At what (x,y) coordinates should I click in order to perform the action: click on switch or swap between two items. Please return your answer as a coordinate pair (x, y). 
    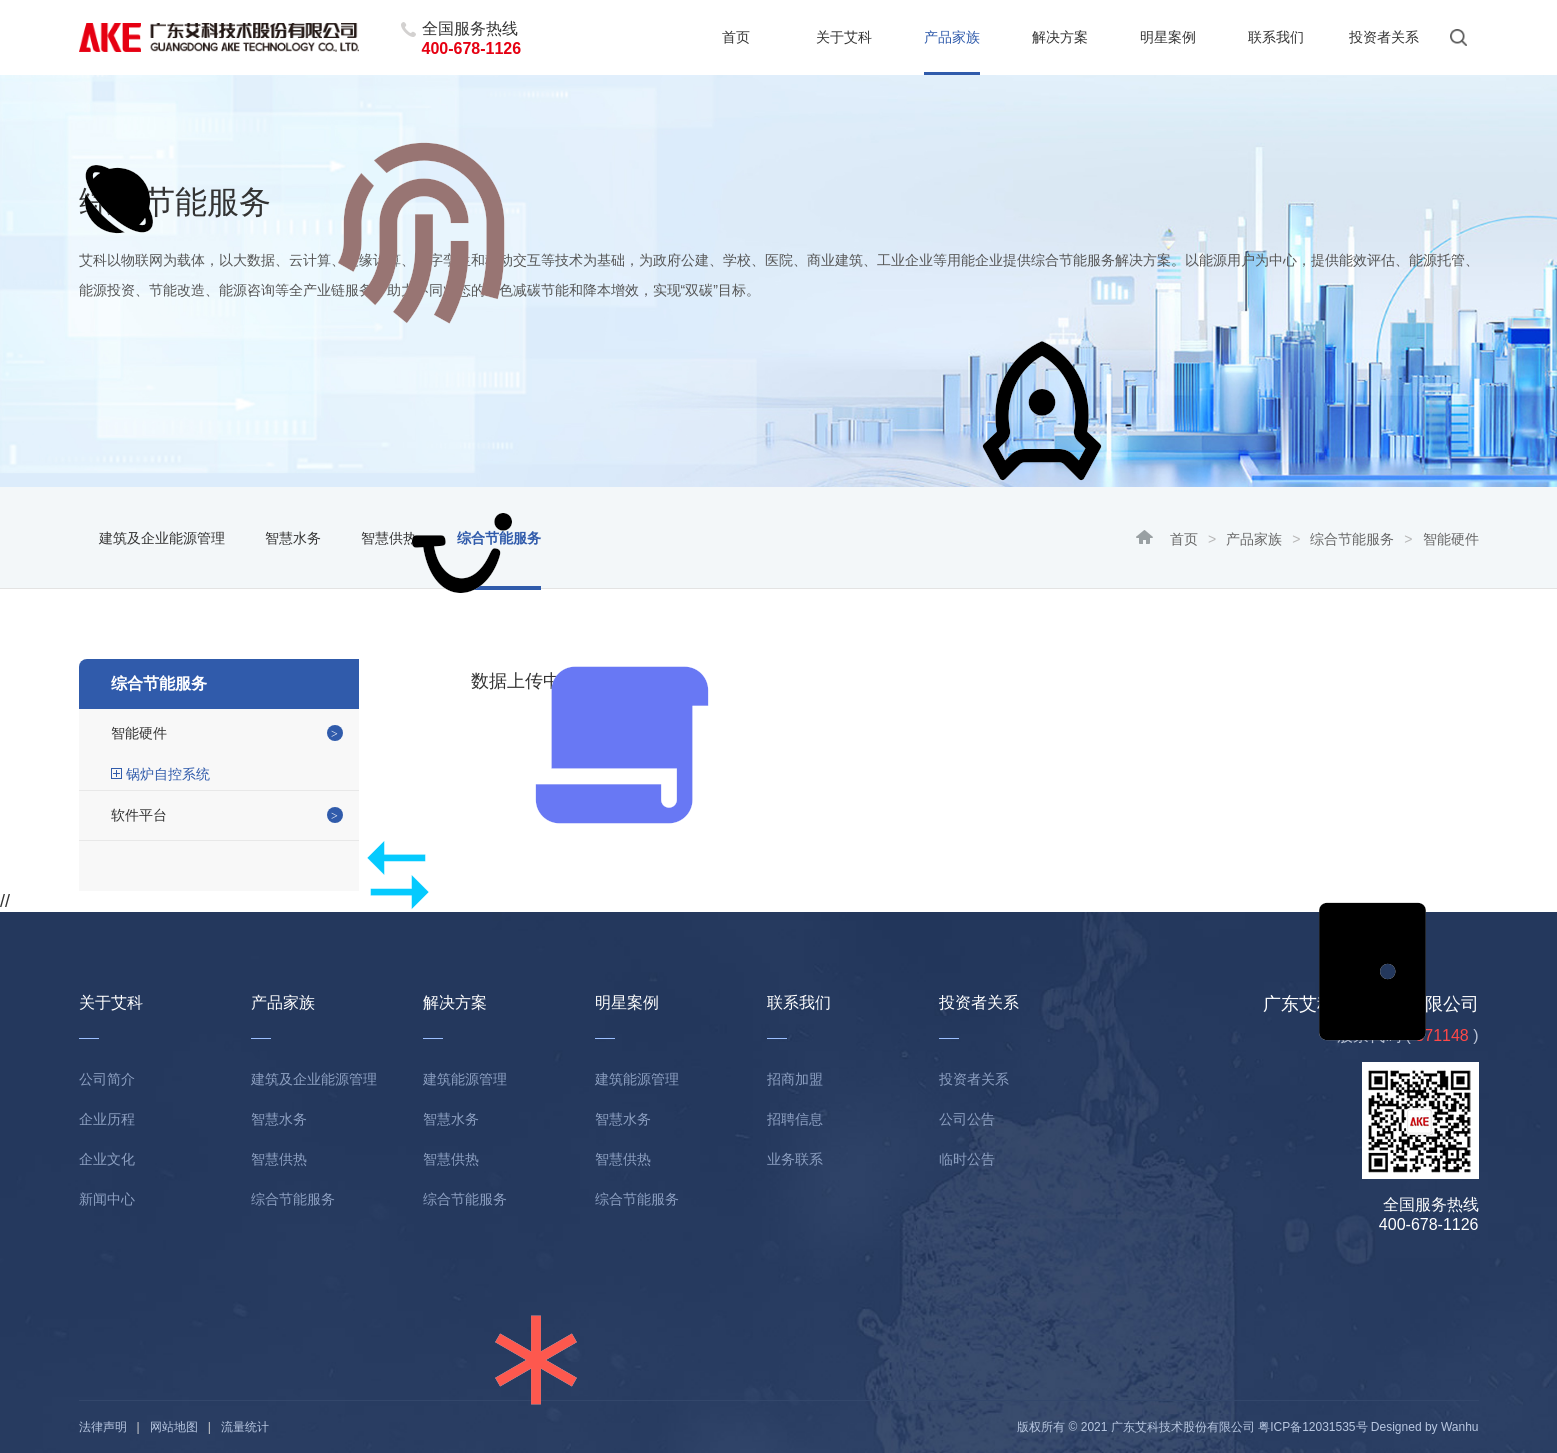
    Looking at the image, I should click on (398, 875).